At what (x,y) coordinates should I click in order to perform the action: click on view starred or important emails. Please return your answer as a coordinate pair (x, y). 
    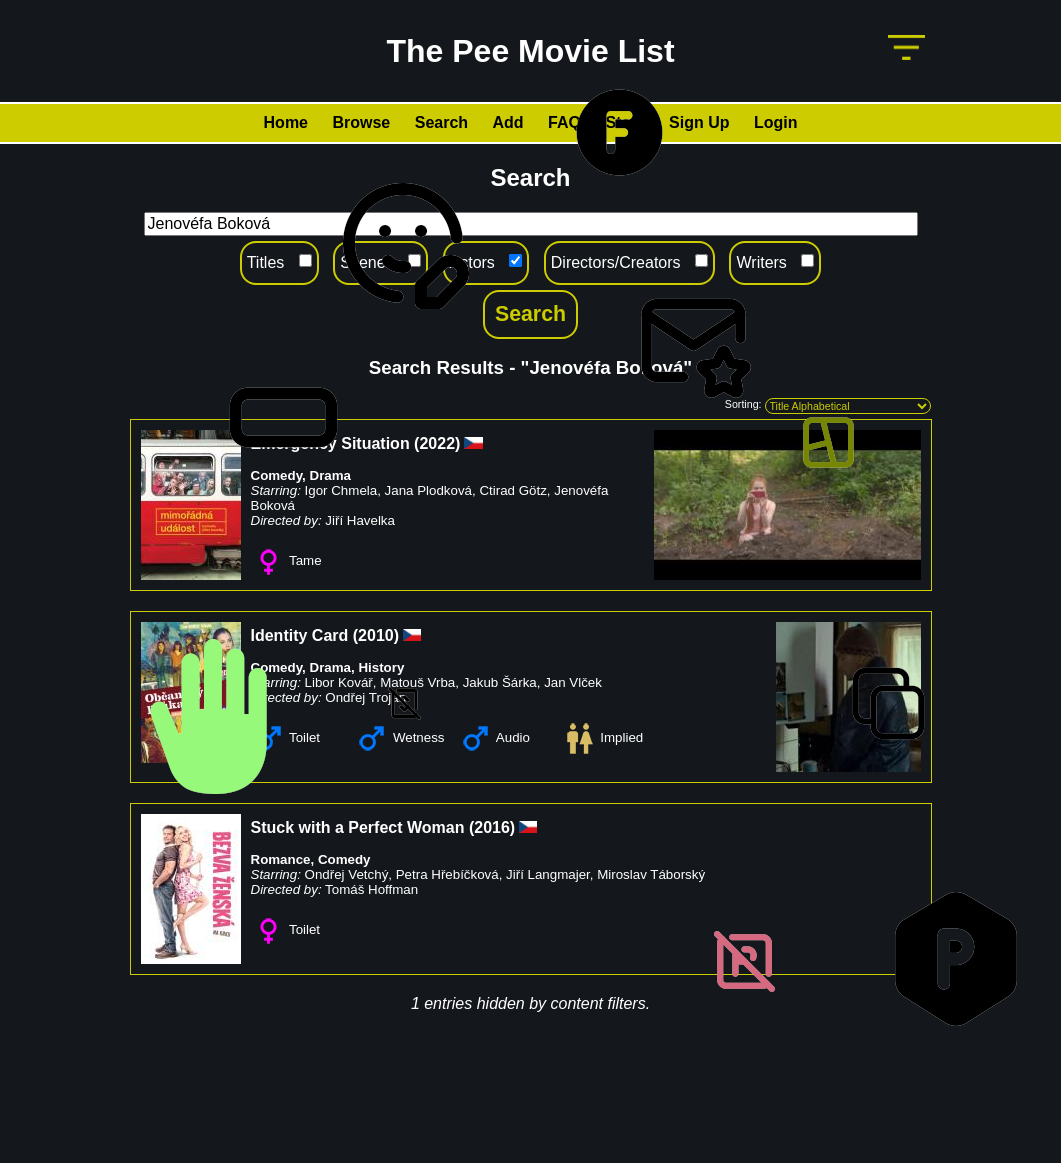
    Looking at the image, I should click on (693, 340).